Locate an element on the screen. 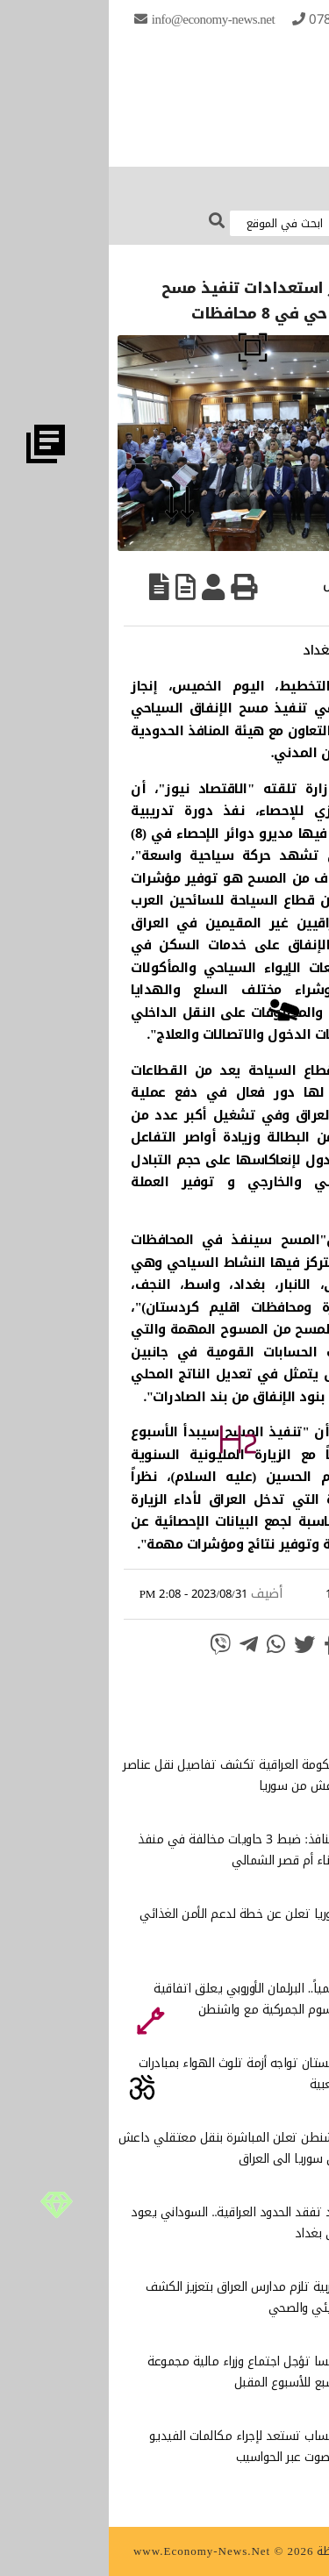  indicates a lie-flat or angled seat option on a flight is located at coordinates (283, 1010).